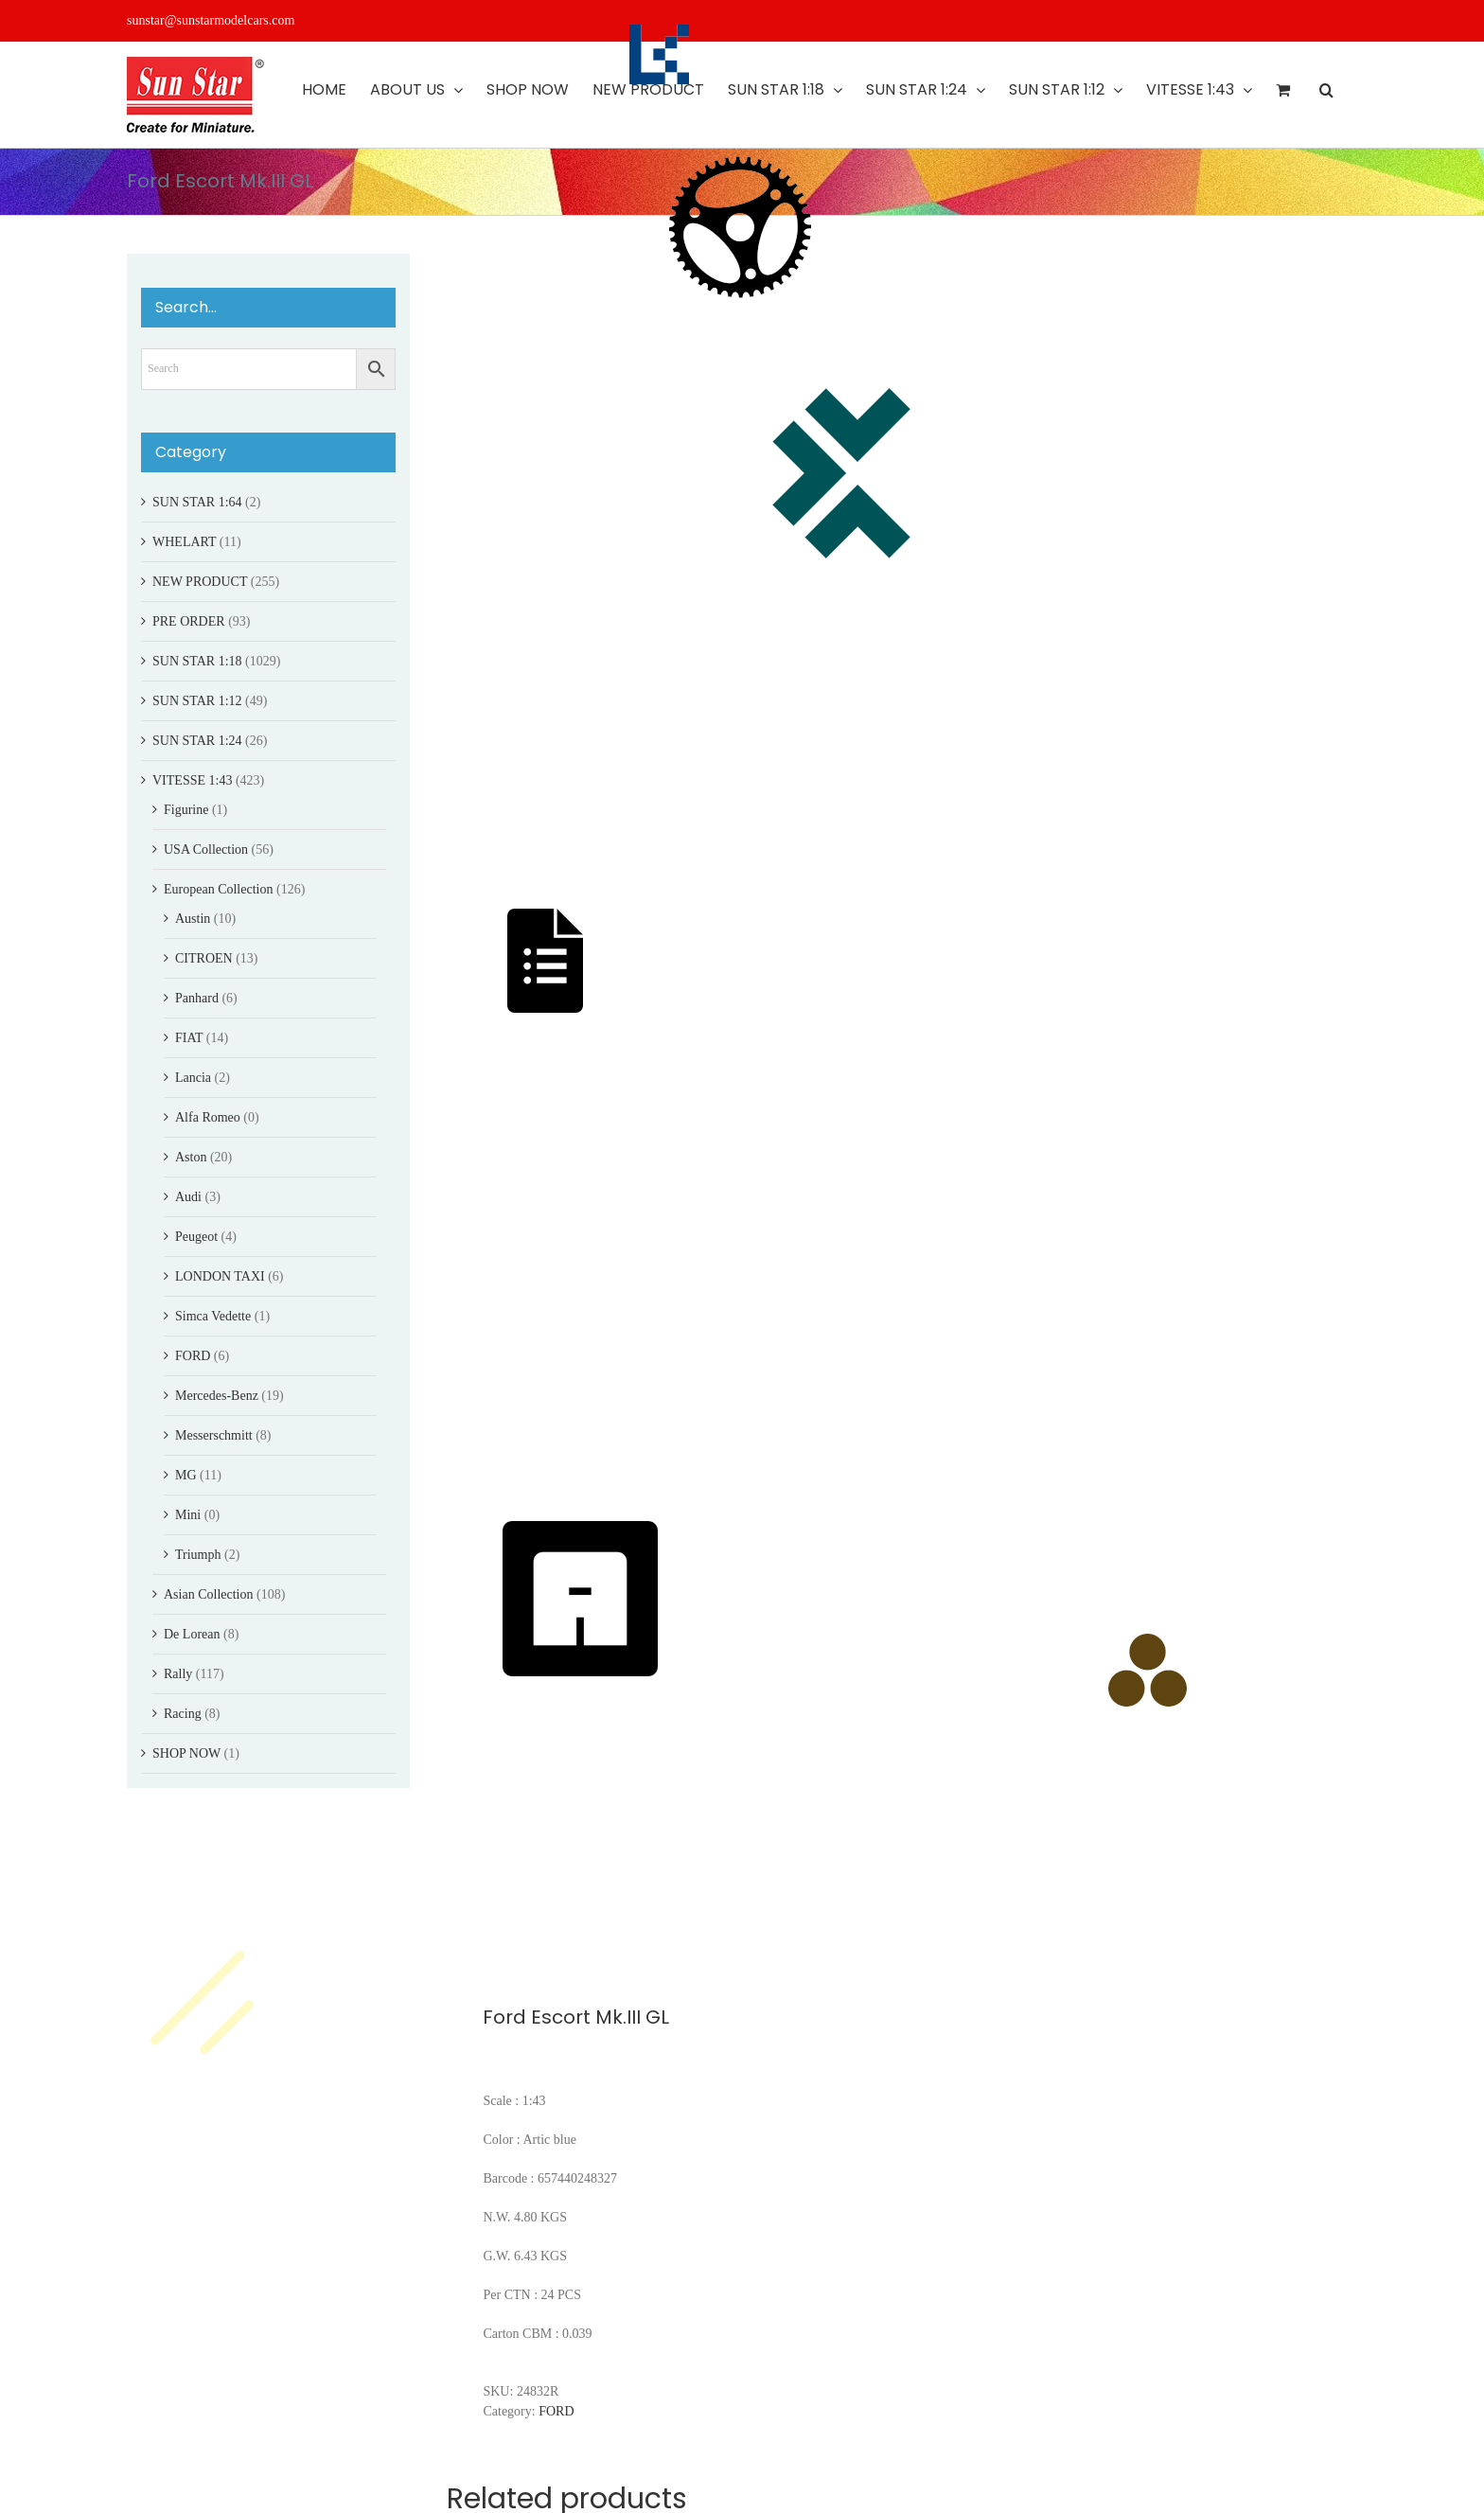 The height and width of the screenshot is (2513, 1484). What do you see at coordinates (202, 2002) in the screenshot?
I see `shadcn/ui component library logo` at bounding box center [202, 2002].